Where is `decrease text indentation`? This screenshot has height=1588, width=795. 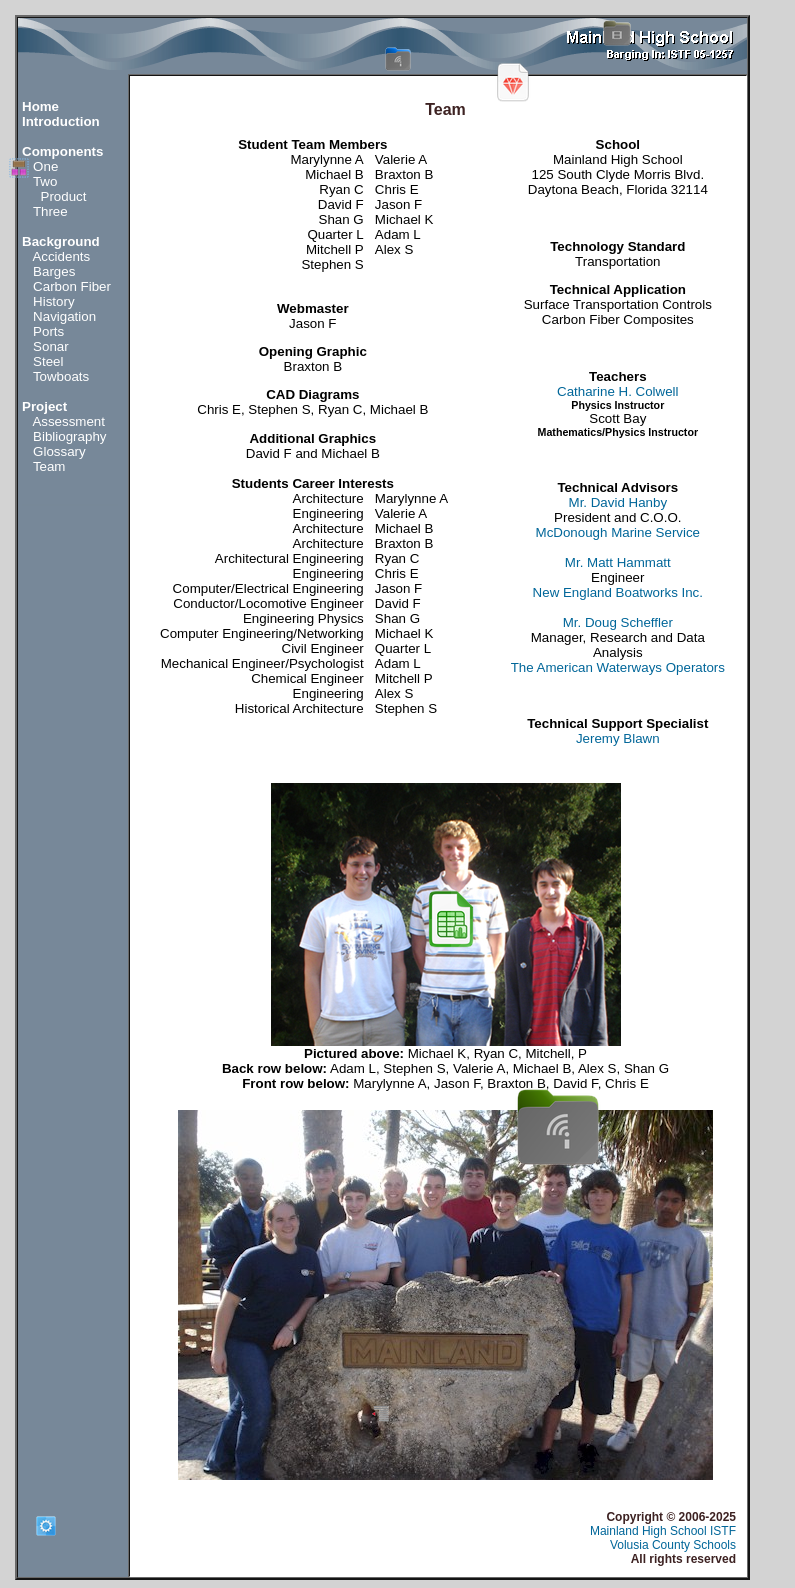 decrease text indentation is located at coordinates (380, 1413).